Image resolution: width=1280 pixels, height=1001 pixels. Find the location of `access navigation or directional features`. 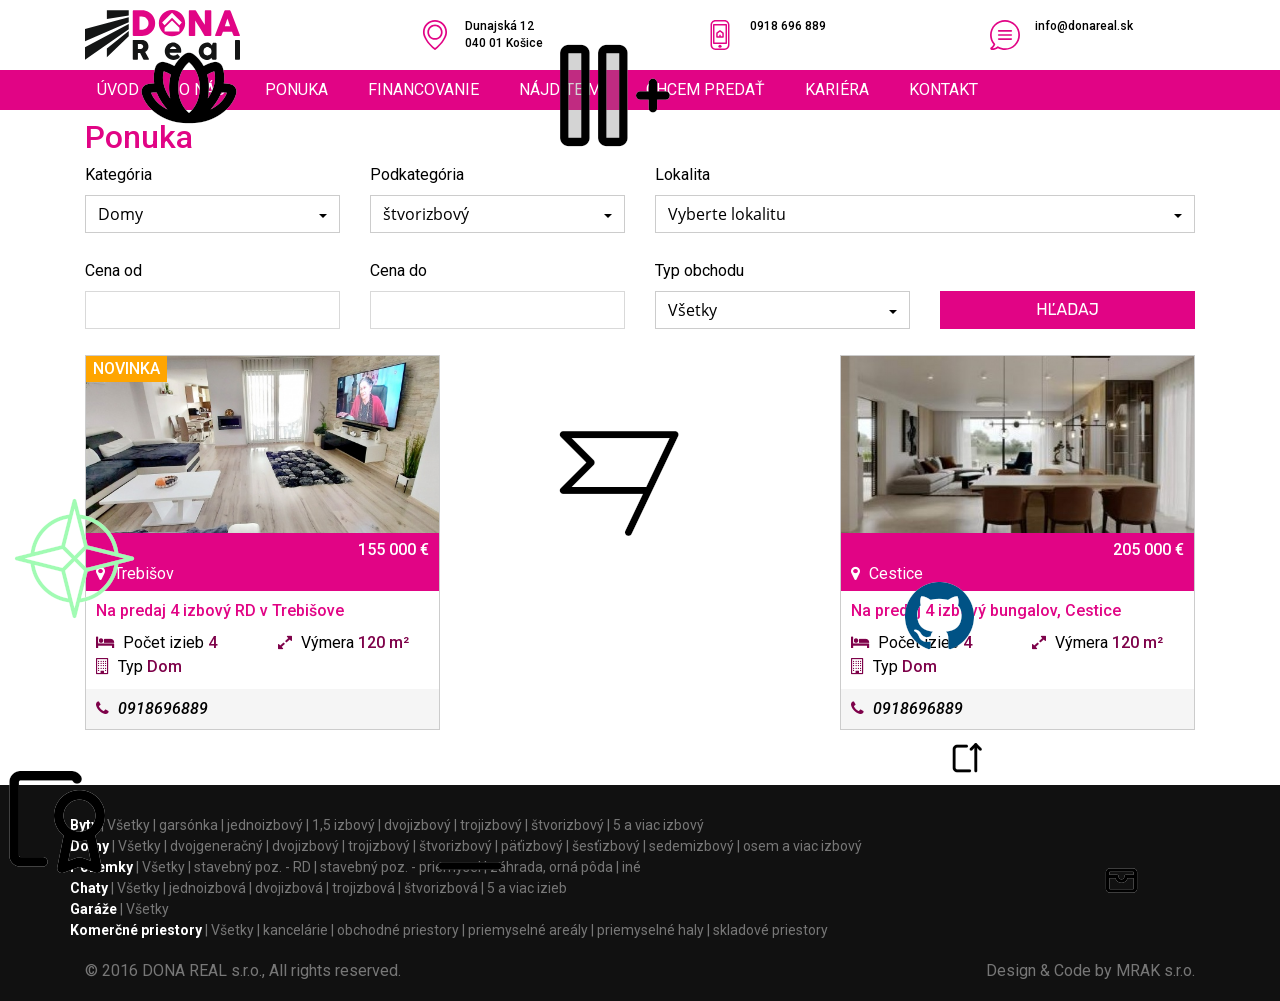

access navigation or directional features is located at coordinates (74, 558).